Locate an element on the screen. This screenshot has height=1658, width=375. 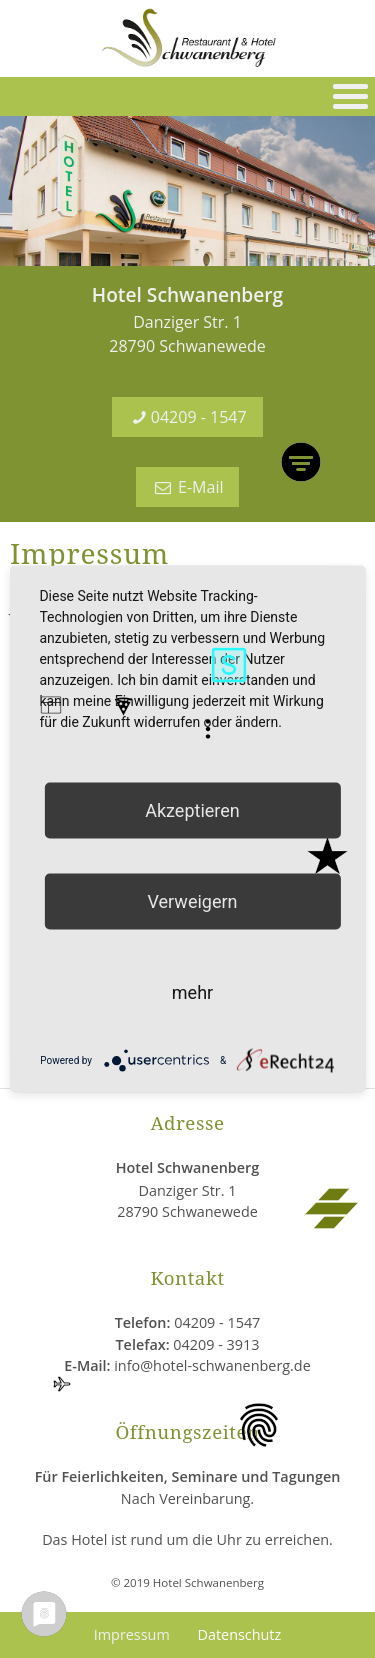
authenticate with fingerprint is located at coordinates (259, 1425).